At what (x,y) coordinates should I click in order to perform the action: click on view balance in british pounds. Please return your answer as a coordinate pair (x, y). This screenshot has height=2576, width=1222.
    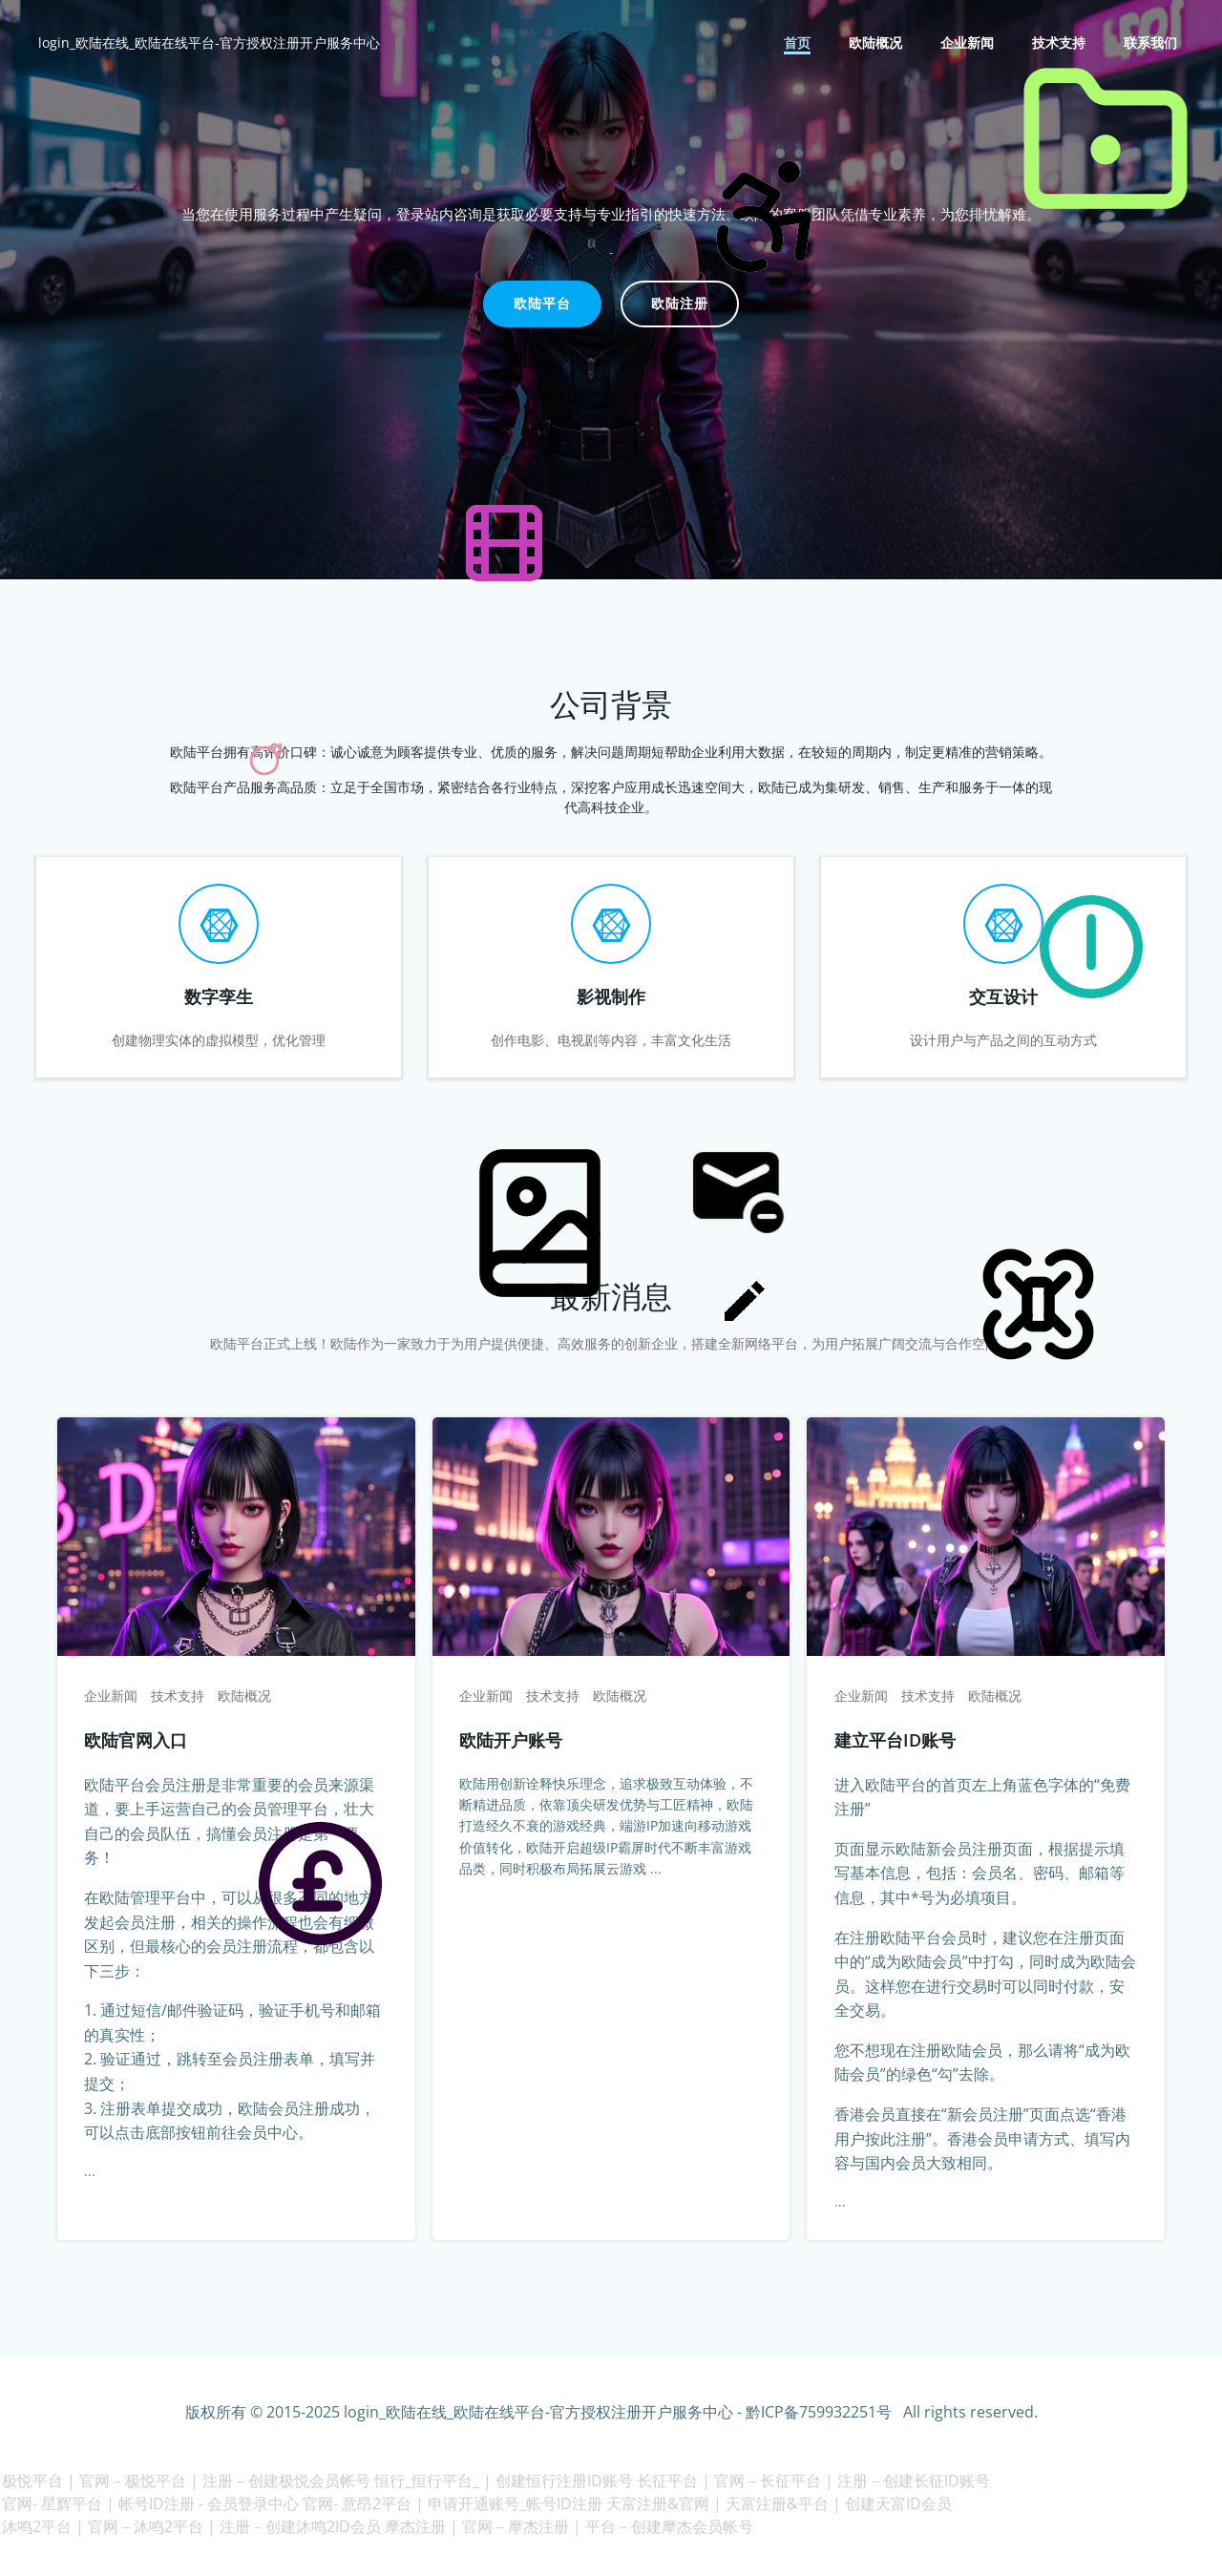
    Looking at the image, I should click on (320, 1883).